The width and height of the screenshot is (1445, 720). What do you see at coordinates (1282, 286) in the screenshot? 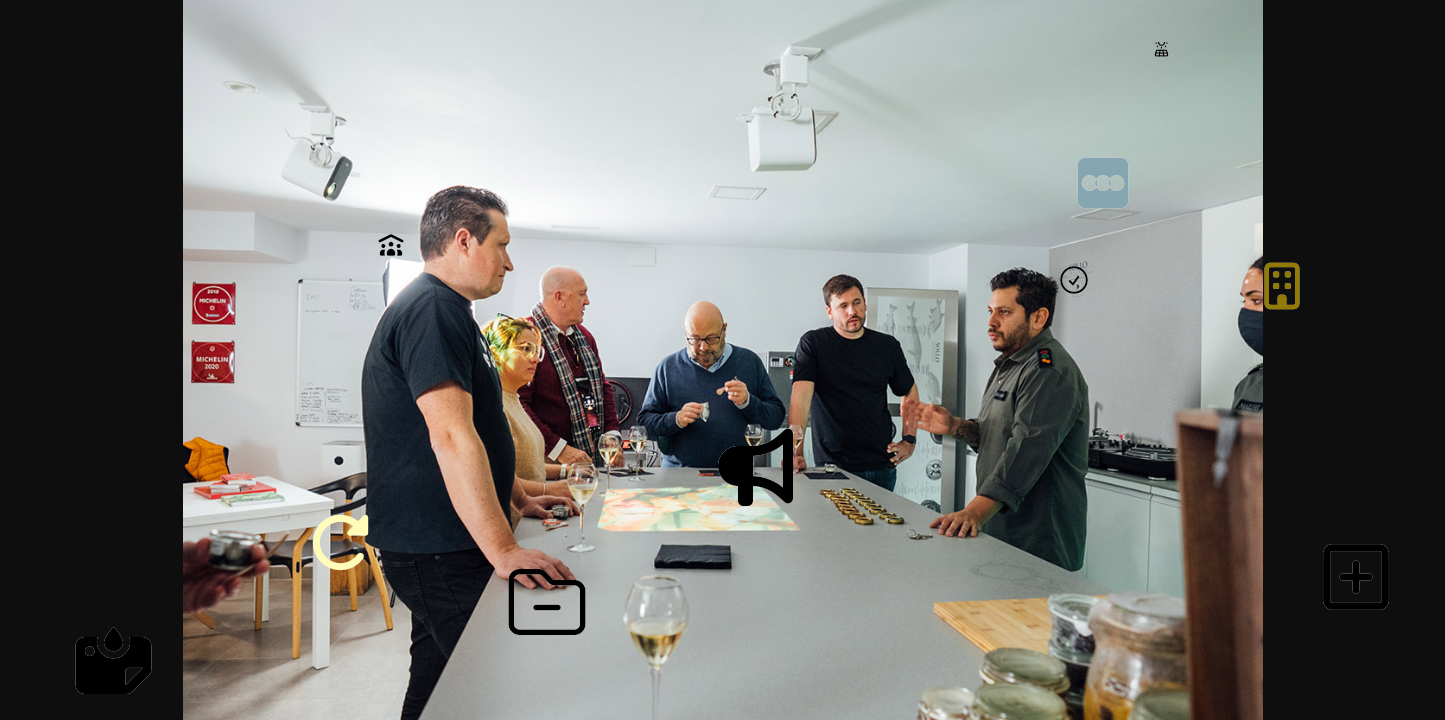
I see `view building or office location` at bounding box center [1282, 286].